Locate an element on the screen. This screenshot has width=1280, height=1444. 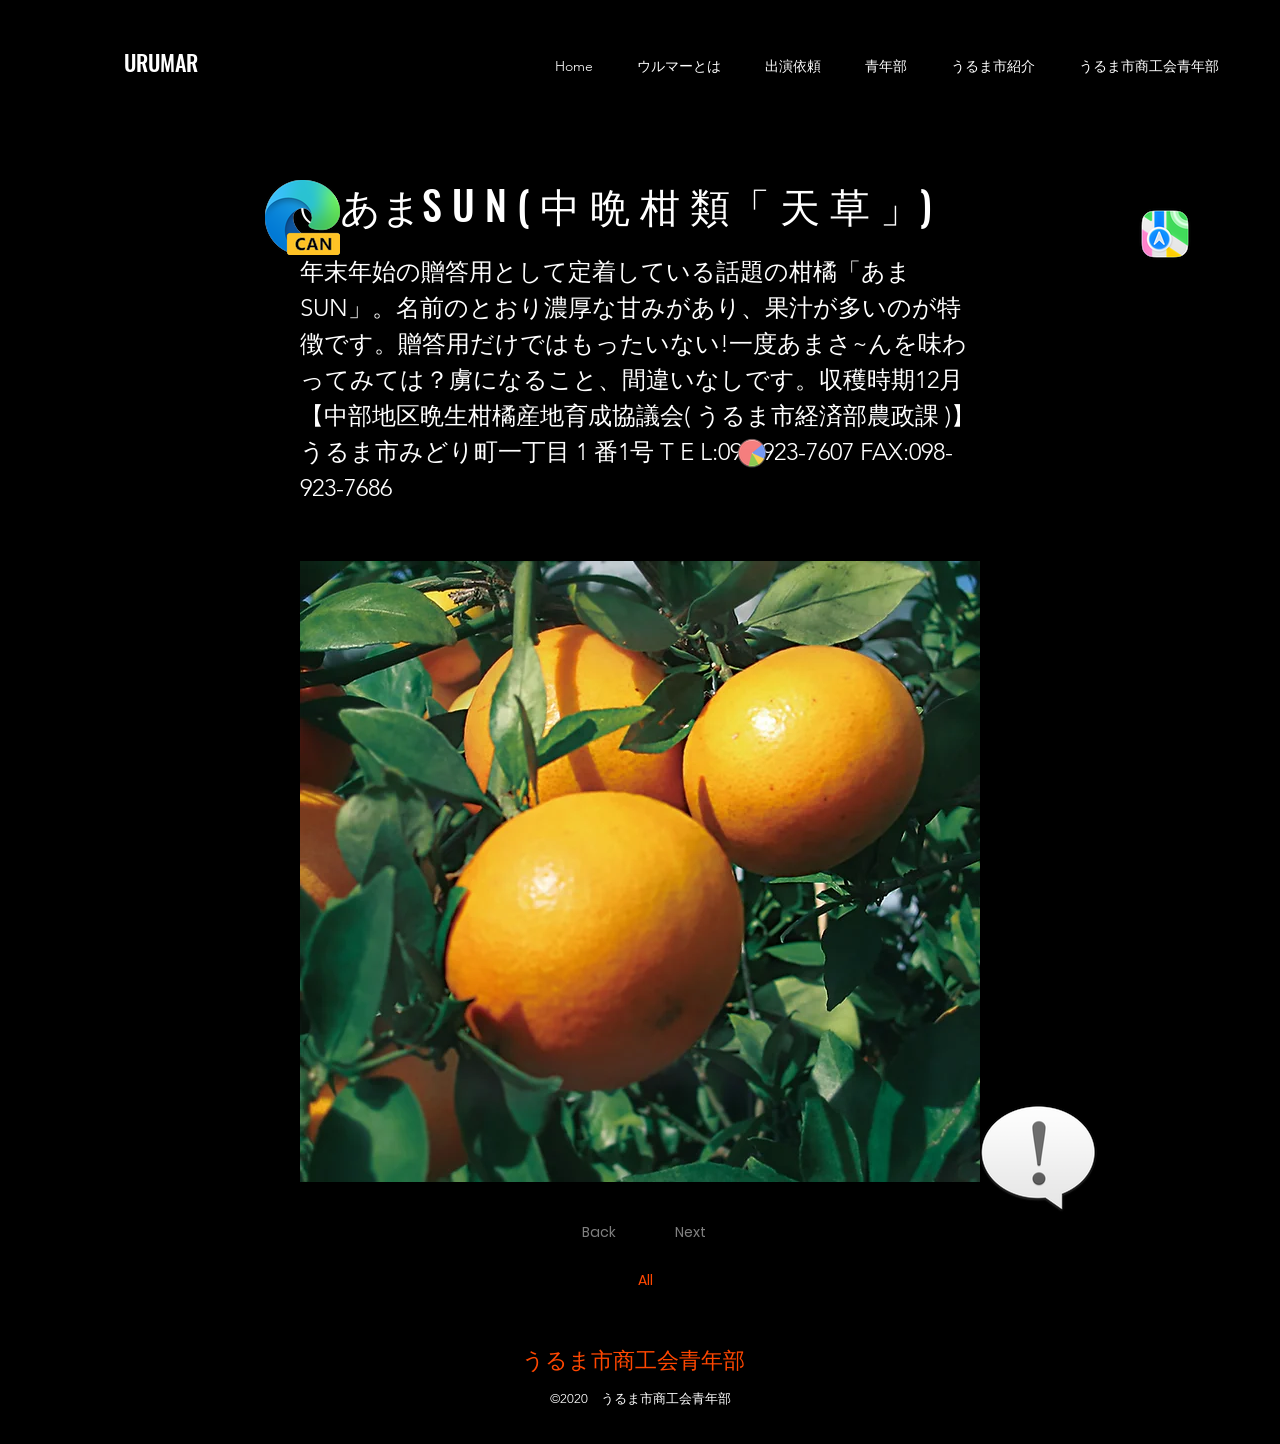
open apple maps is located at coordinates (1165, 234).